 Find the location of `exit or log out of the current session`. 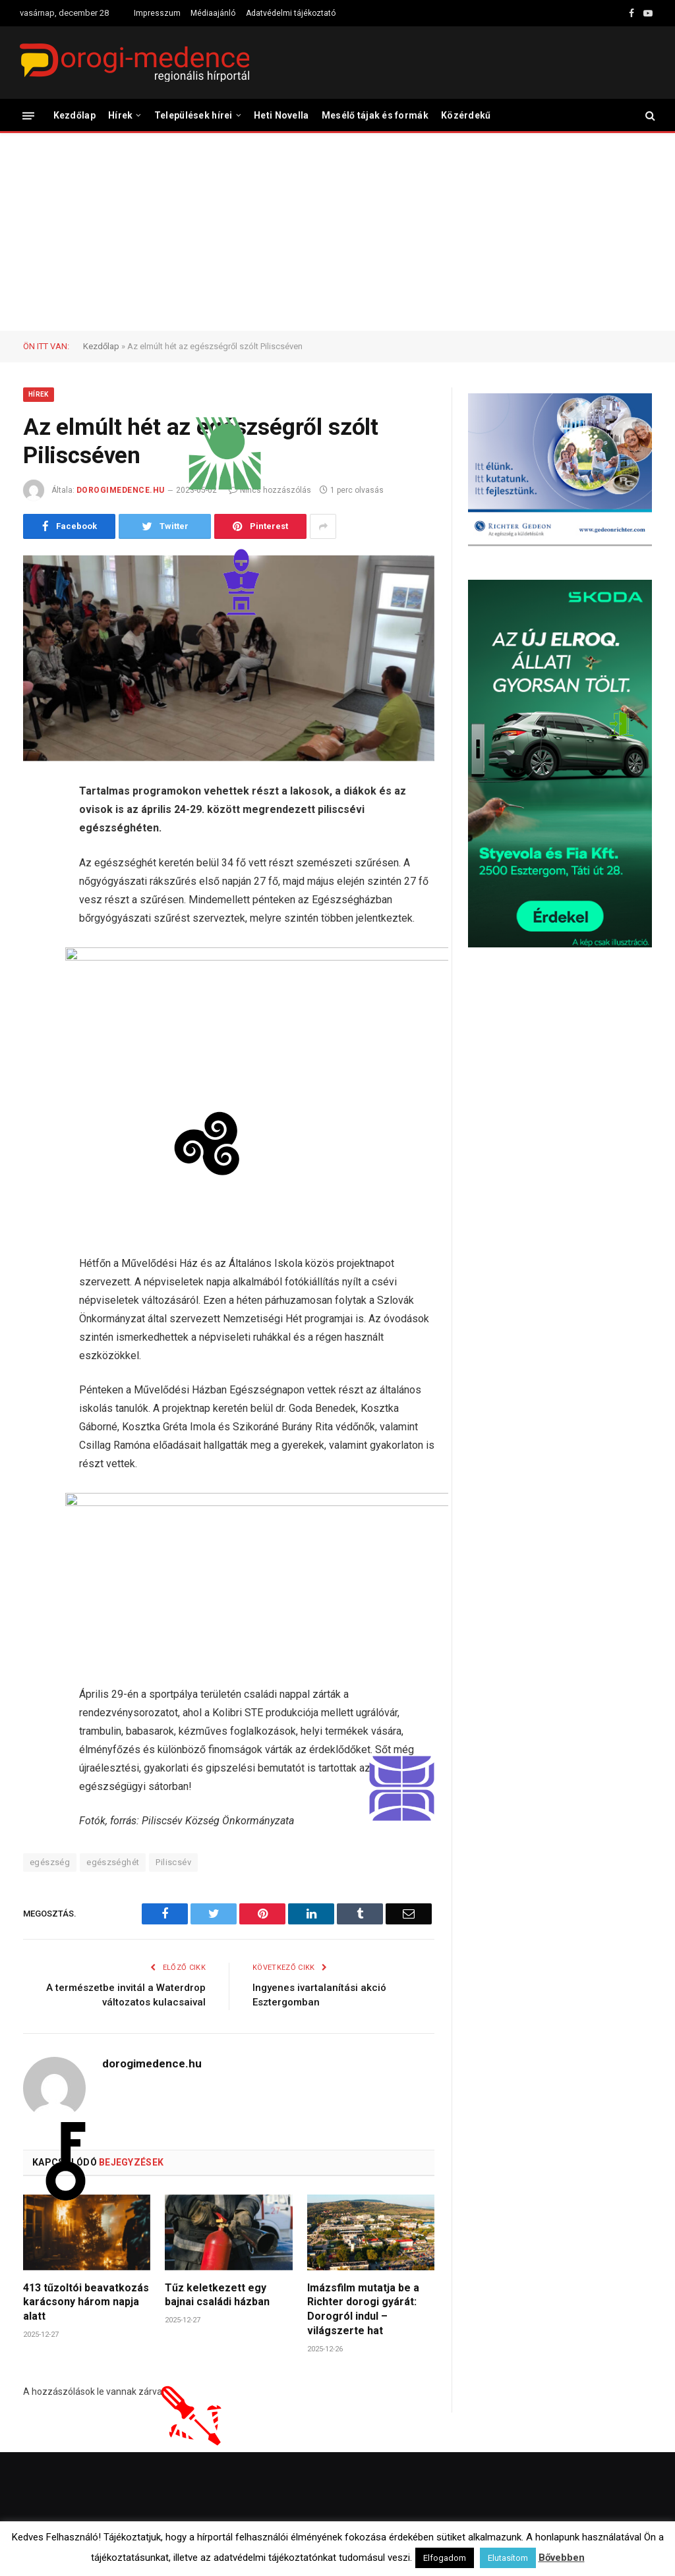

exit or log out of the current session is located at coordinates (621, 723).